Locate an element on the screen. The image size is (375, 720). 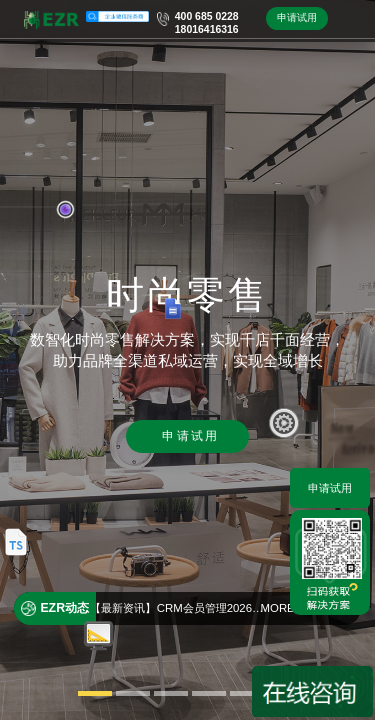
access display settings is located at coordinates (98, 635).